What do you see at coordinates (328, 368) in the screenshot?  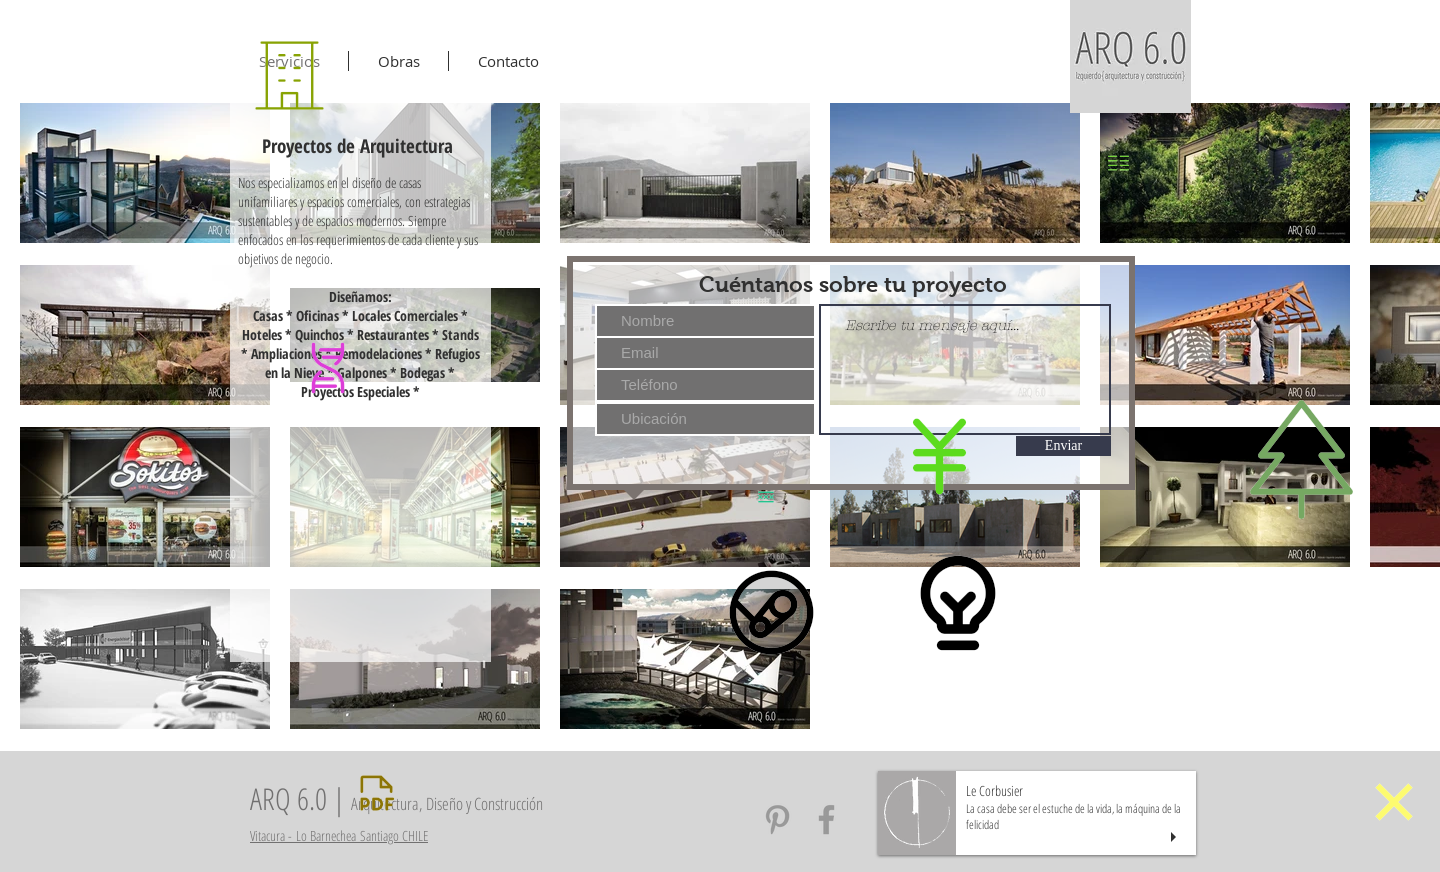 I see `access genetic or biological information` at bounding box center [328, 368].